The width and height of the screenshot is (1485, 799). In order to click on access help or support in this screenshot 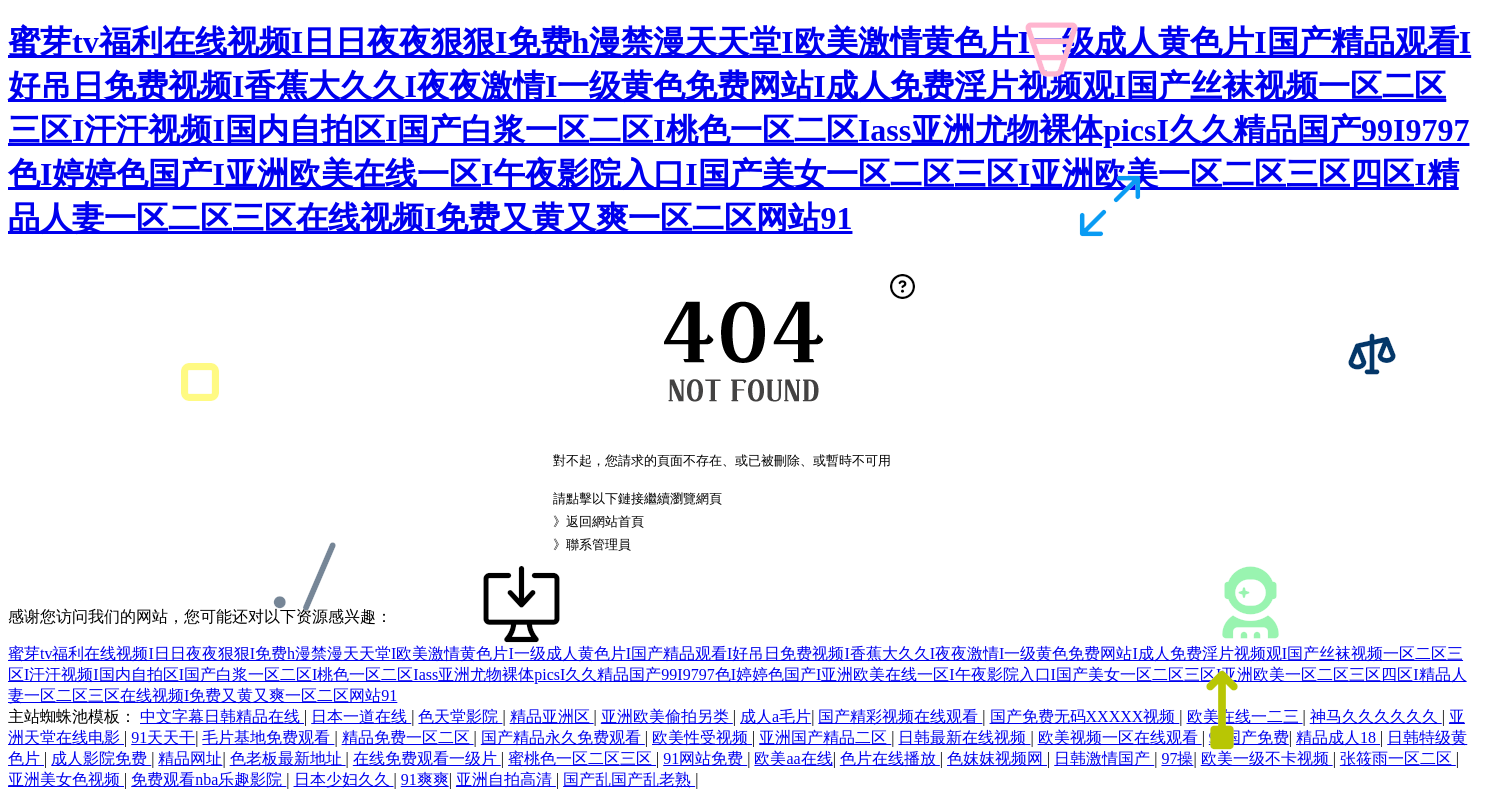, I will do `click(902, 286)`.